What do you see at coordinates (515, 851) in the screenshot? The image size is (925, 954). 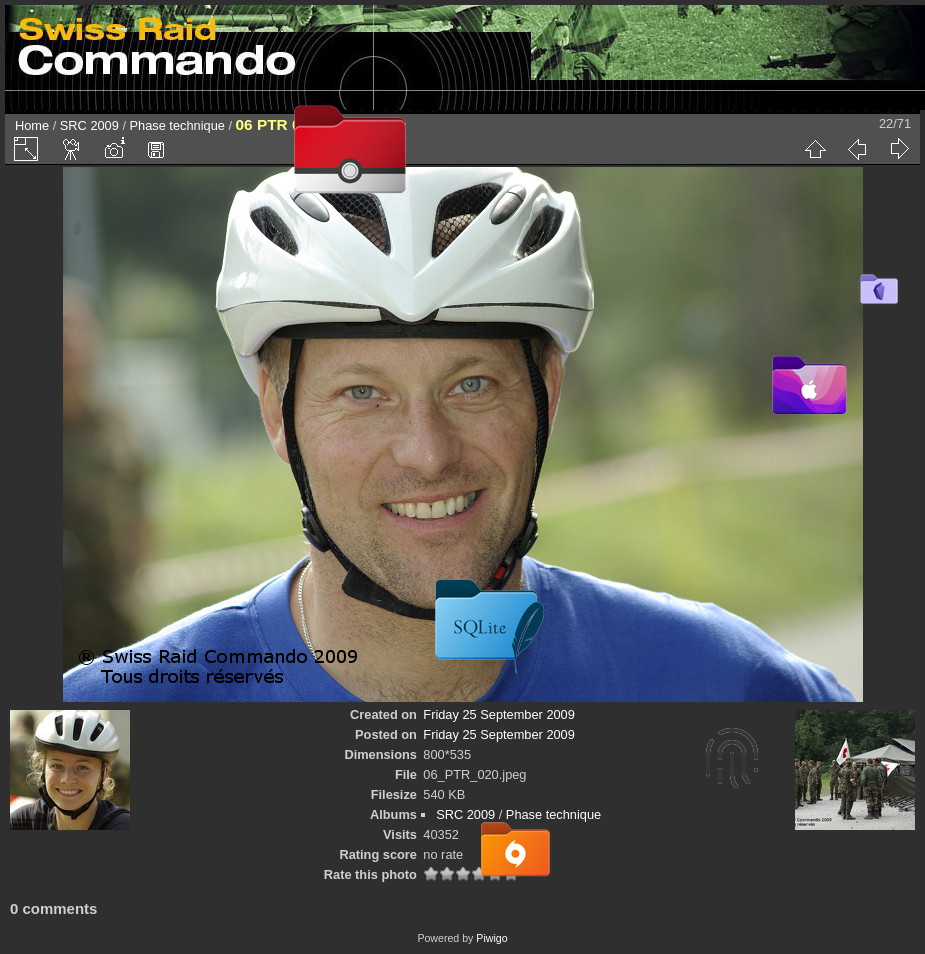 I see `open Origin game library folder` at bounding box center [515, 851].